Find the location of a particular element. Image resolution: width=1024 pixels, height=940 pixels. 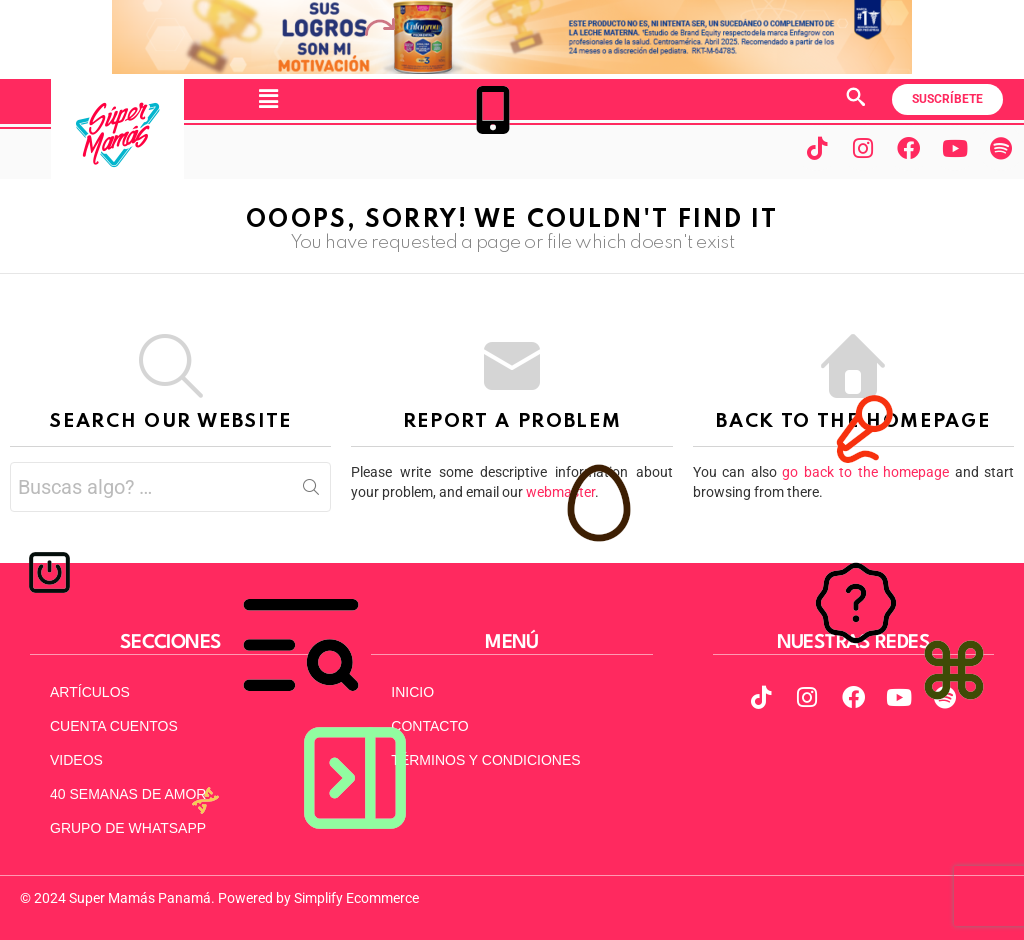

access voice recording or microphone input is located at coordinates (862, 429).